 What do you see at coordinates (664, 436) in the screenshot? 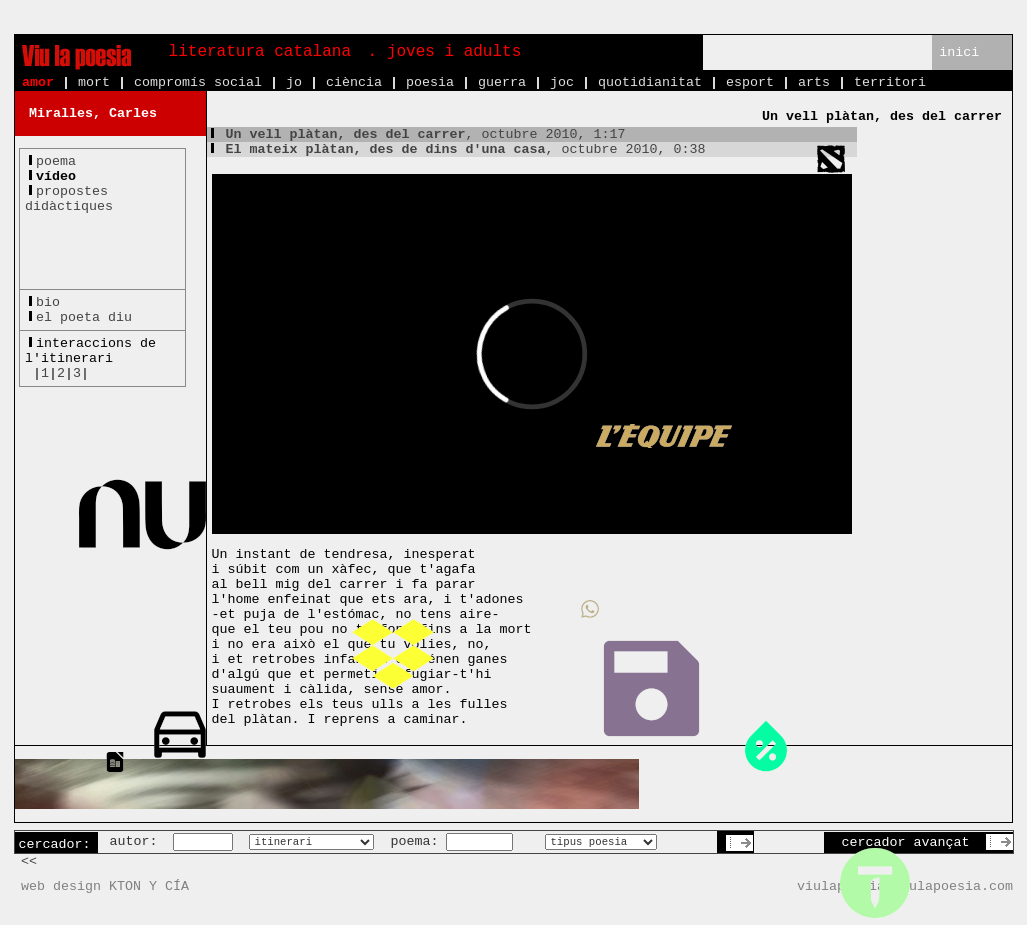
I see `link to L'Équipe sports news website` at bounding box center [664, 436].